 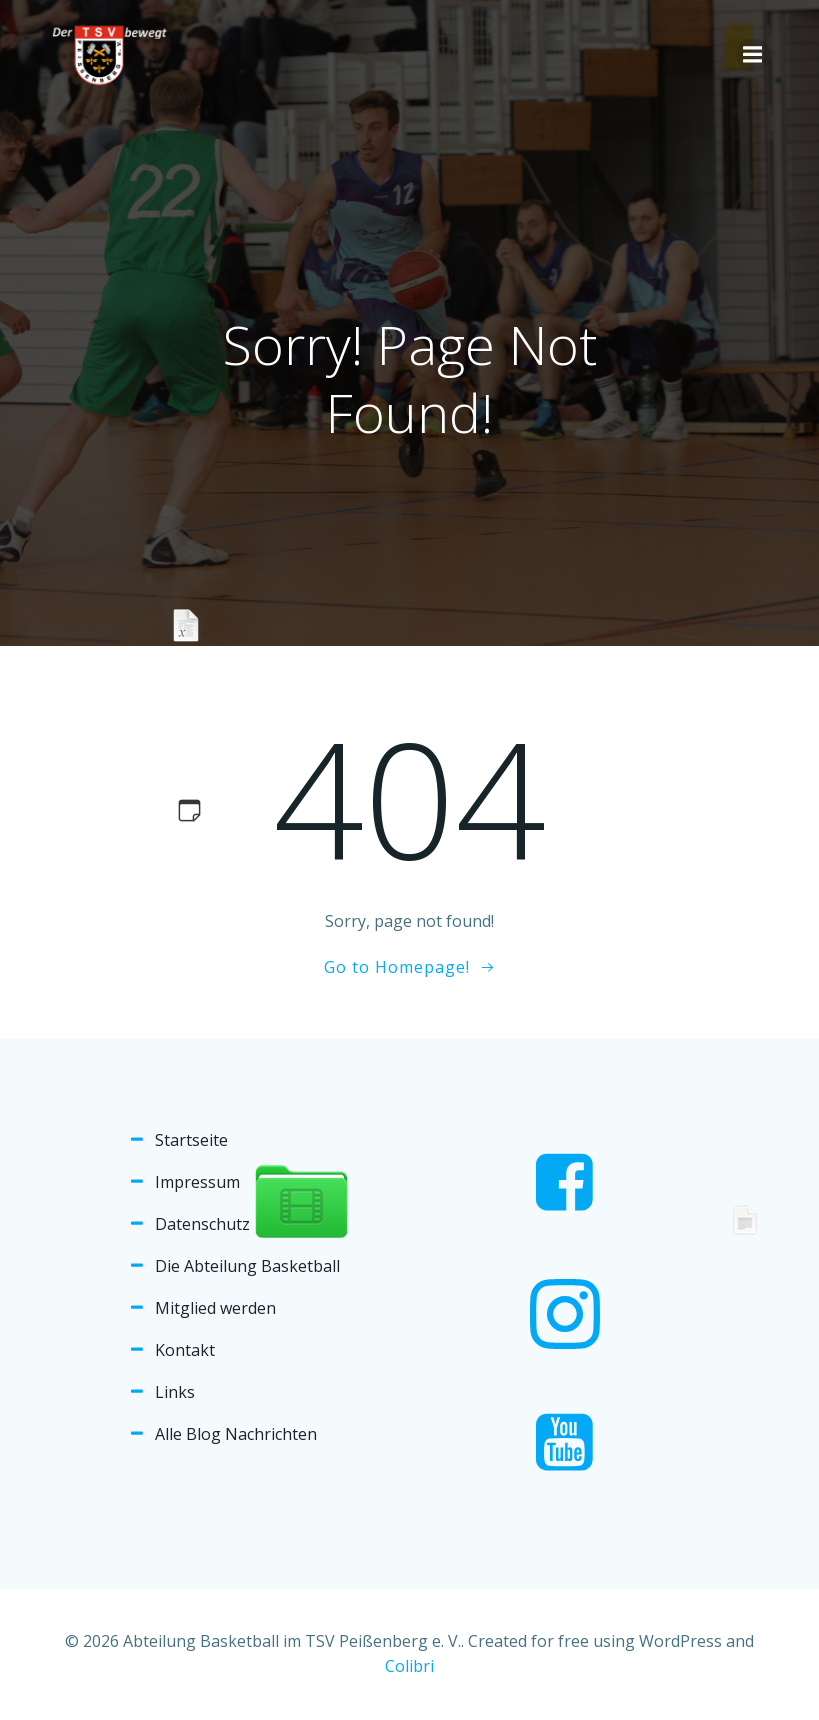 What do you see at coordinates (301, 1201) in the screenshot?
I see `open your videos folder` at bounding box center [301, 1201].